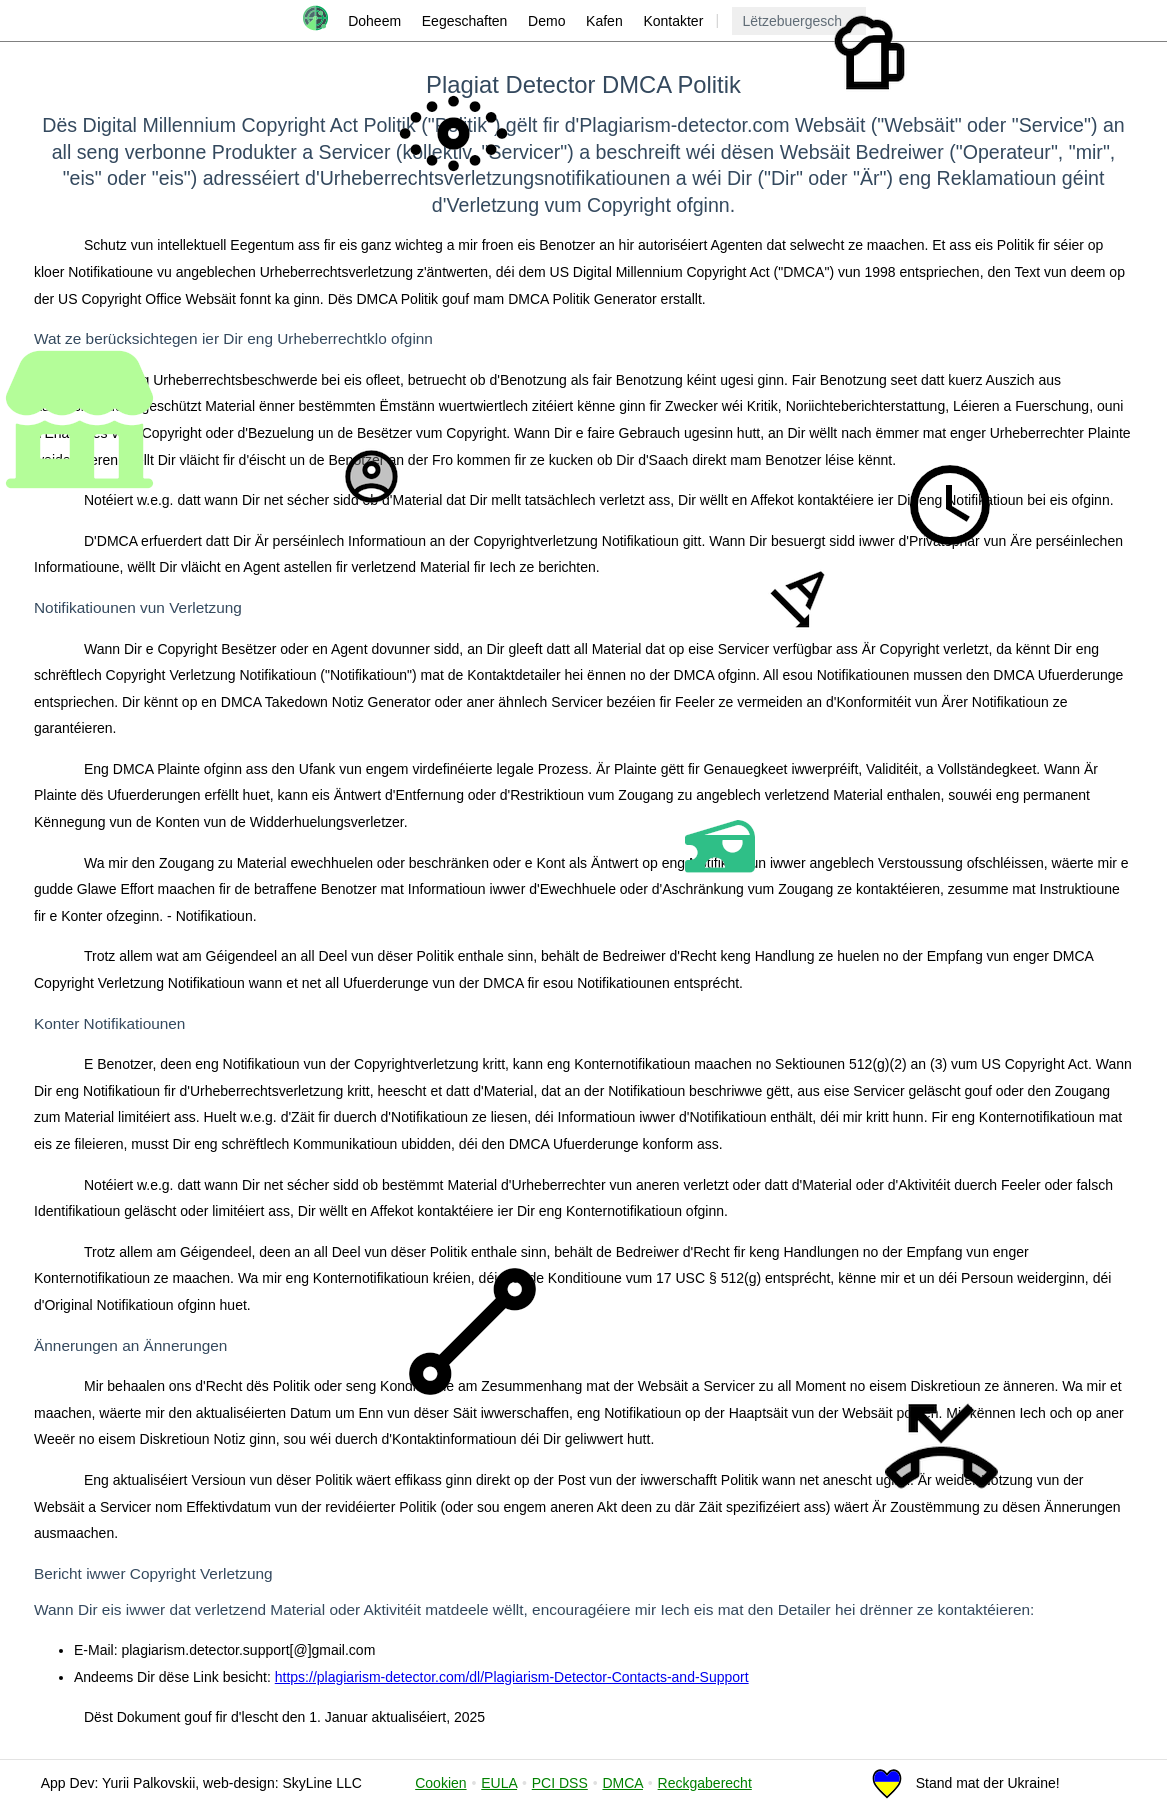  What do you see at coordinates (472, 1331) in the screenshot?
I see `draw a straight line between two points` at bounding box center [472, 1331].